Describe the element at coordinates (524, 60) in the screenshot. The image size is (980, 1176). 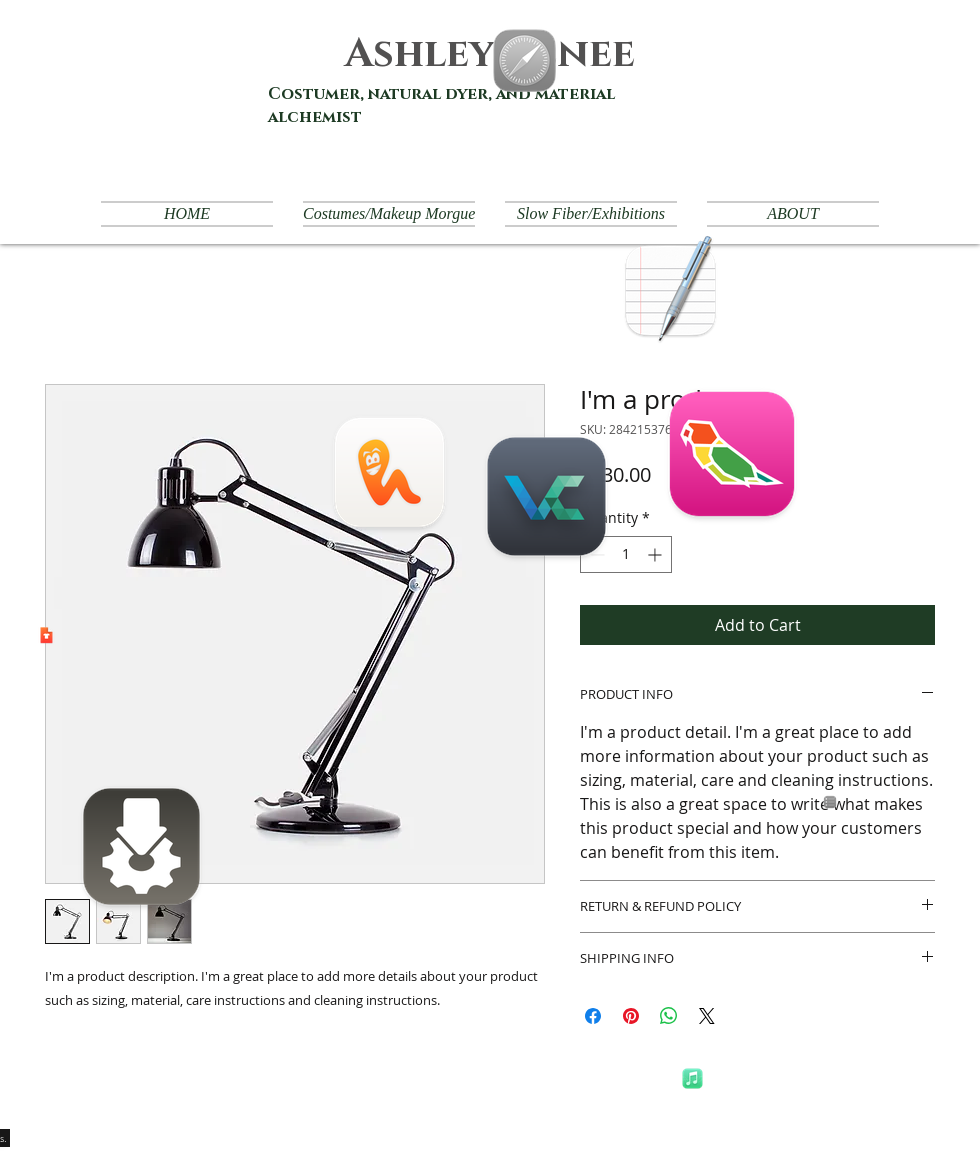
I see `open Safari web browser` at that location.